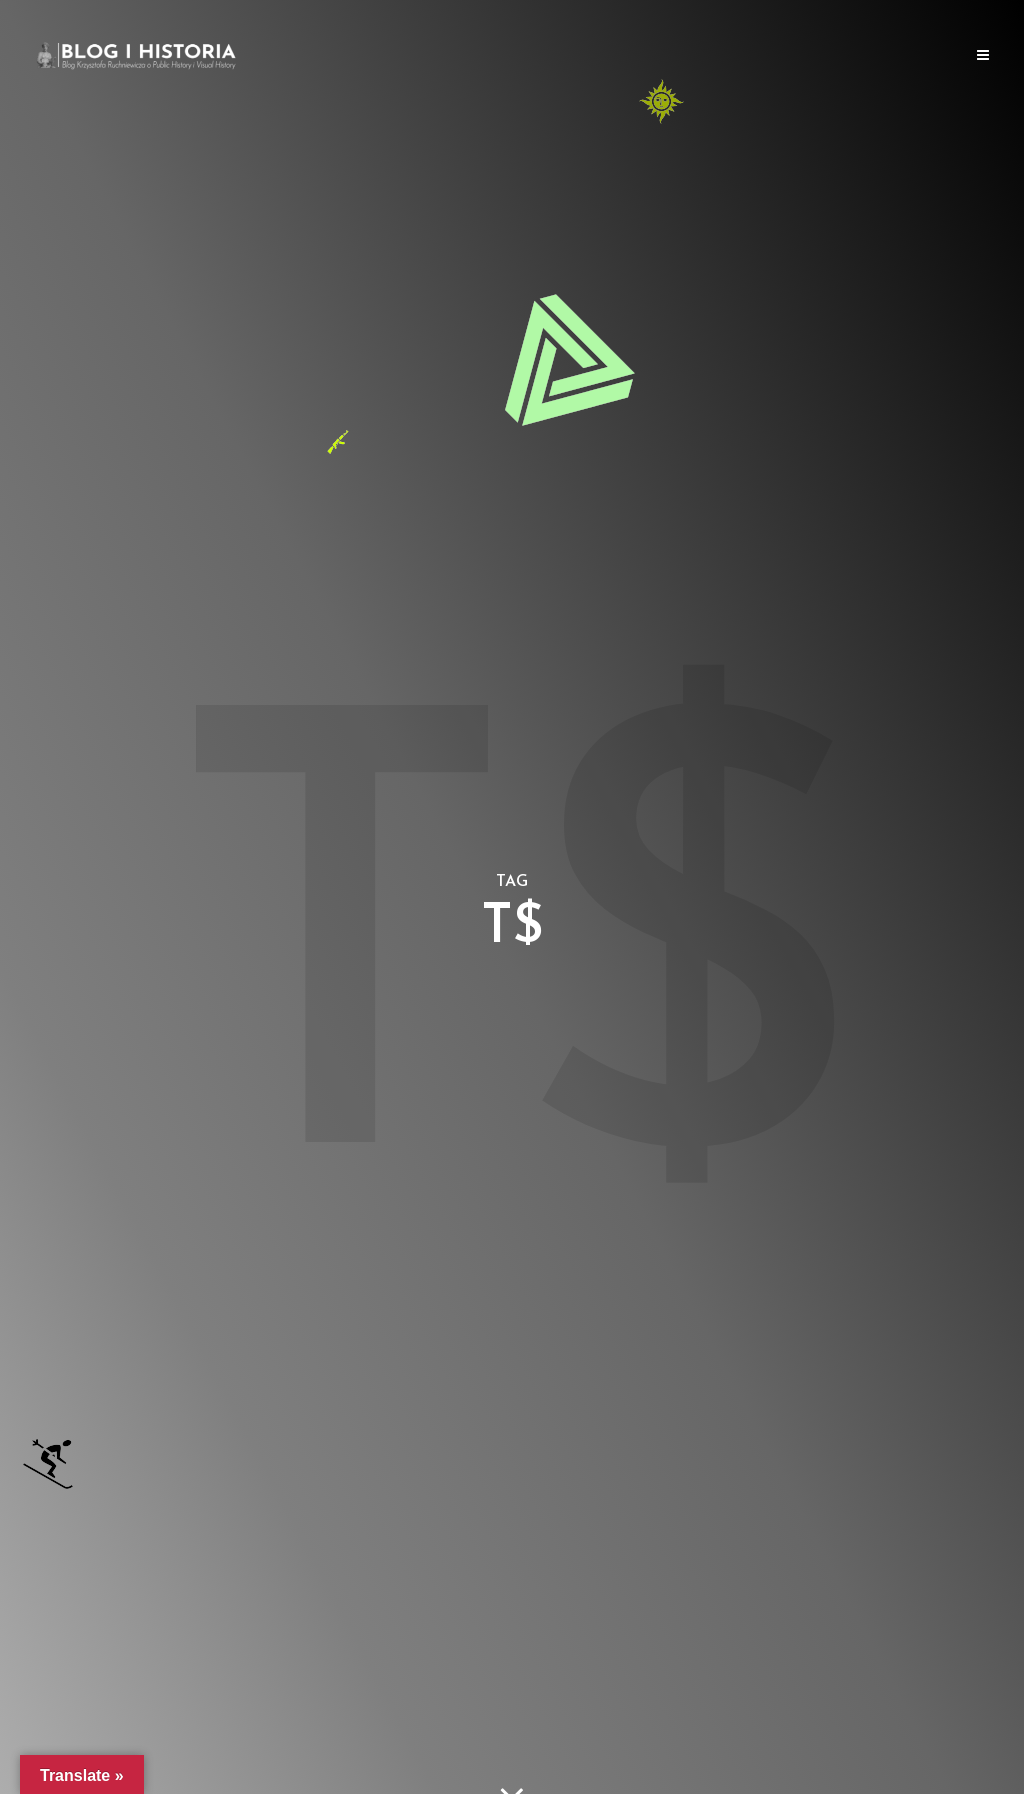 The width and height of the screenshot is (1024, 1794). Describe the element at coordinates (569, 360) in the screenshot. I see `indicates an impossible object or paradox concept` at that location.